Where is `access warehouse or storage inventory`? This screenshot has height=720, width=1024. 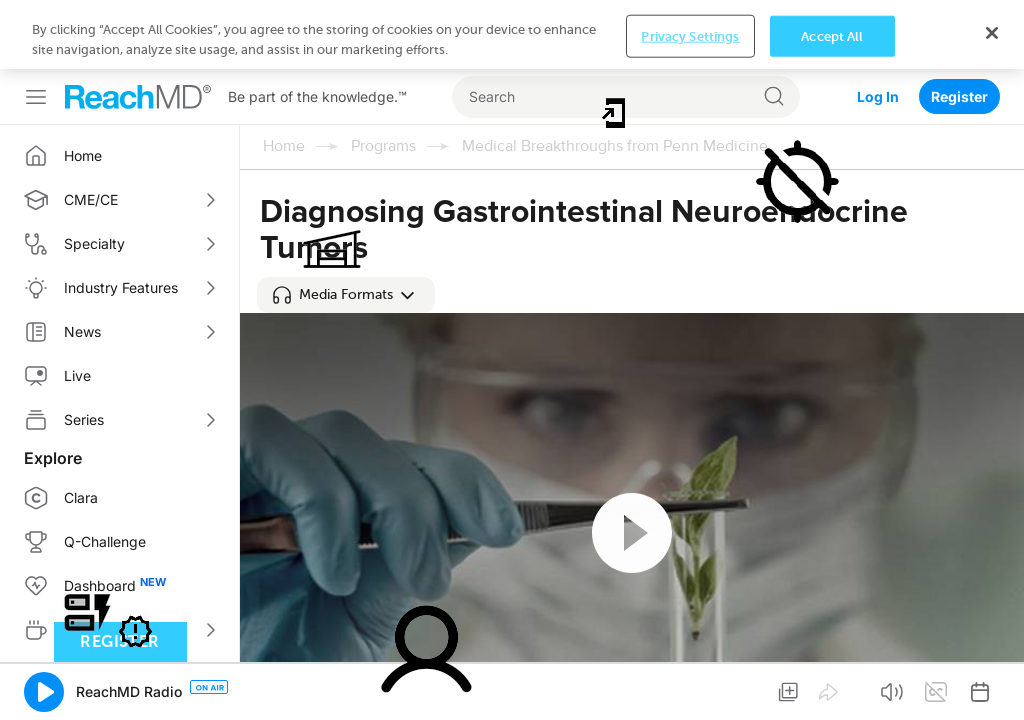 access warehouse or storage inventory is located at coordinates (332, 251).